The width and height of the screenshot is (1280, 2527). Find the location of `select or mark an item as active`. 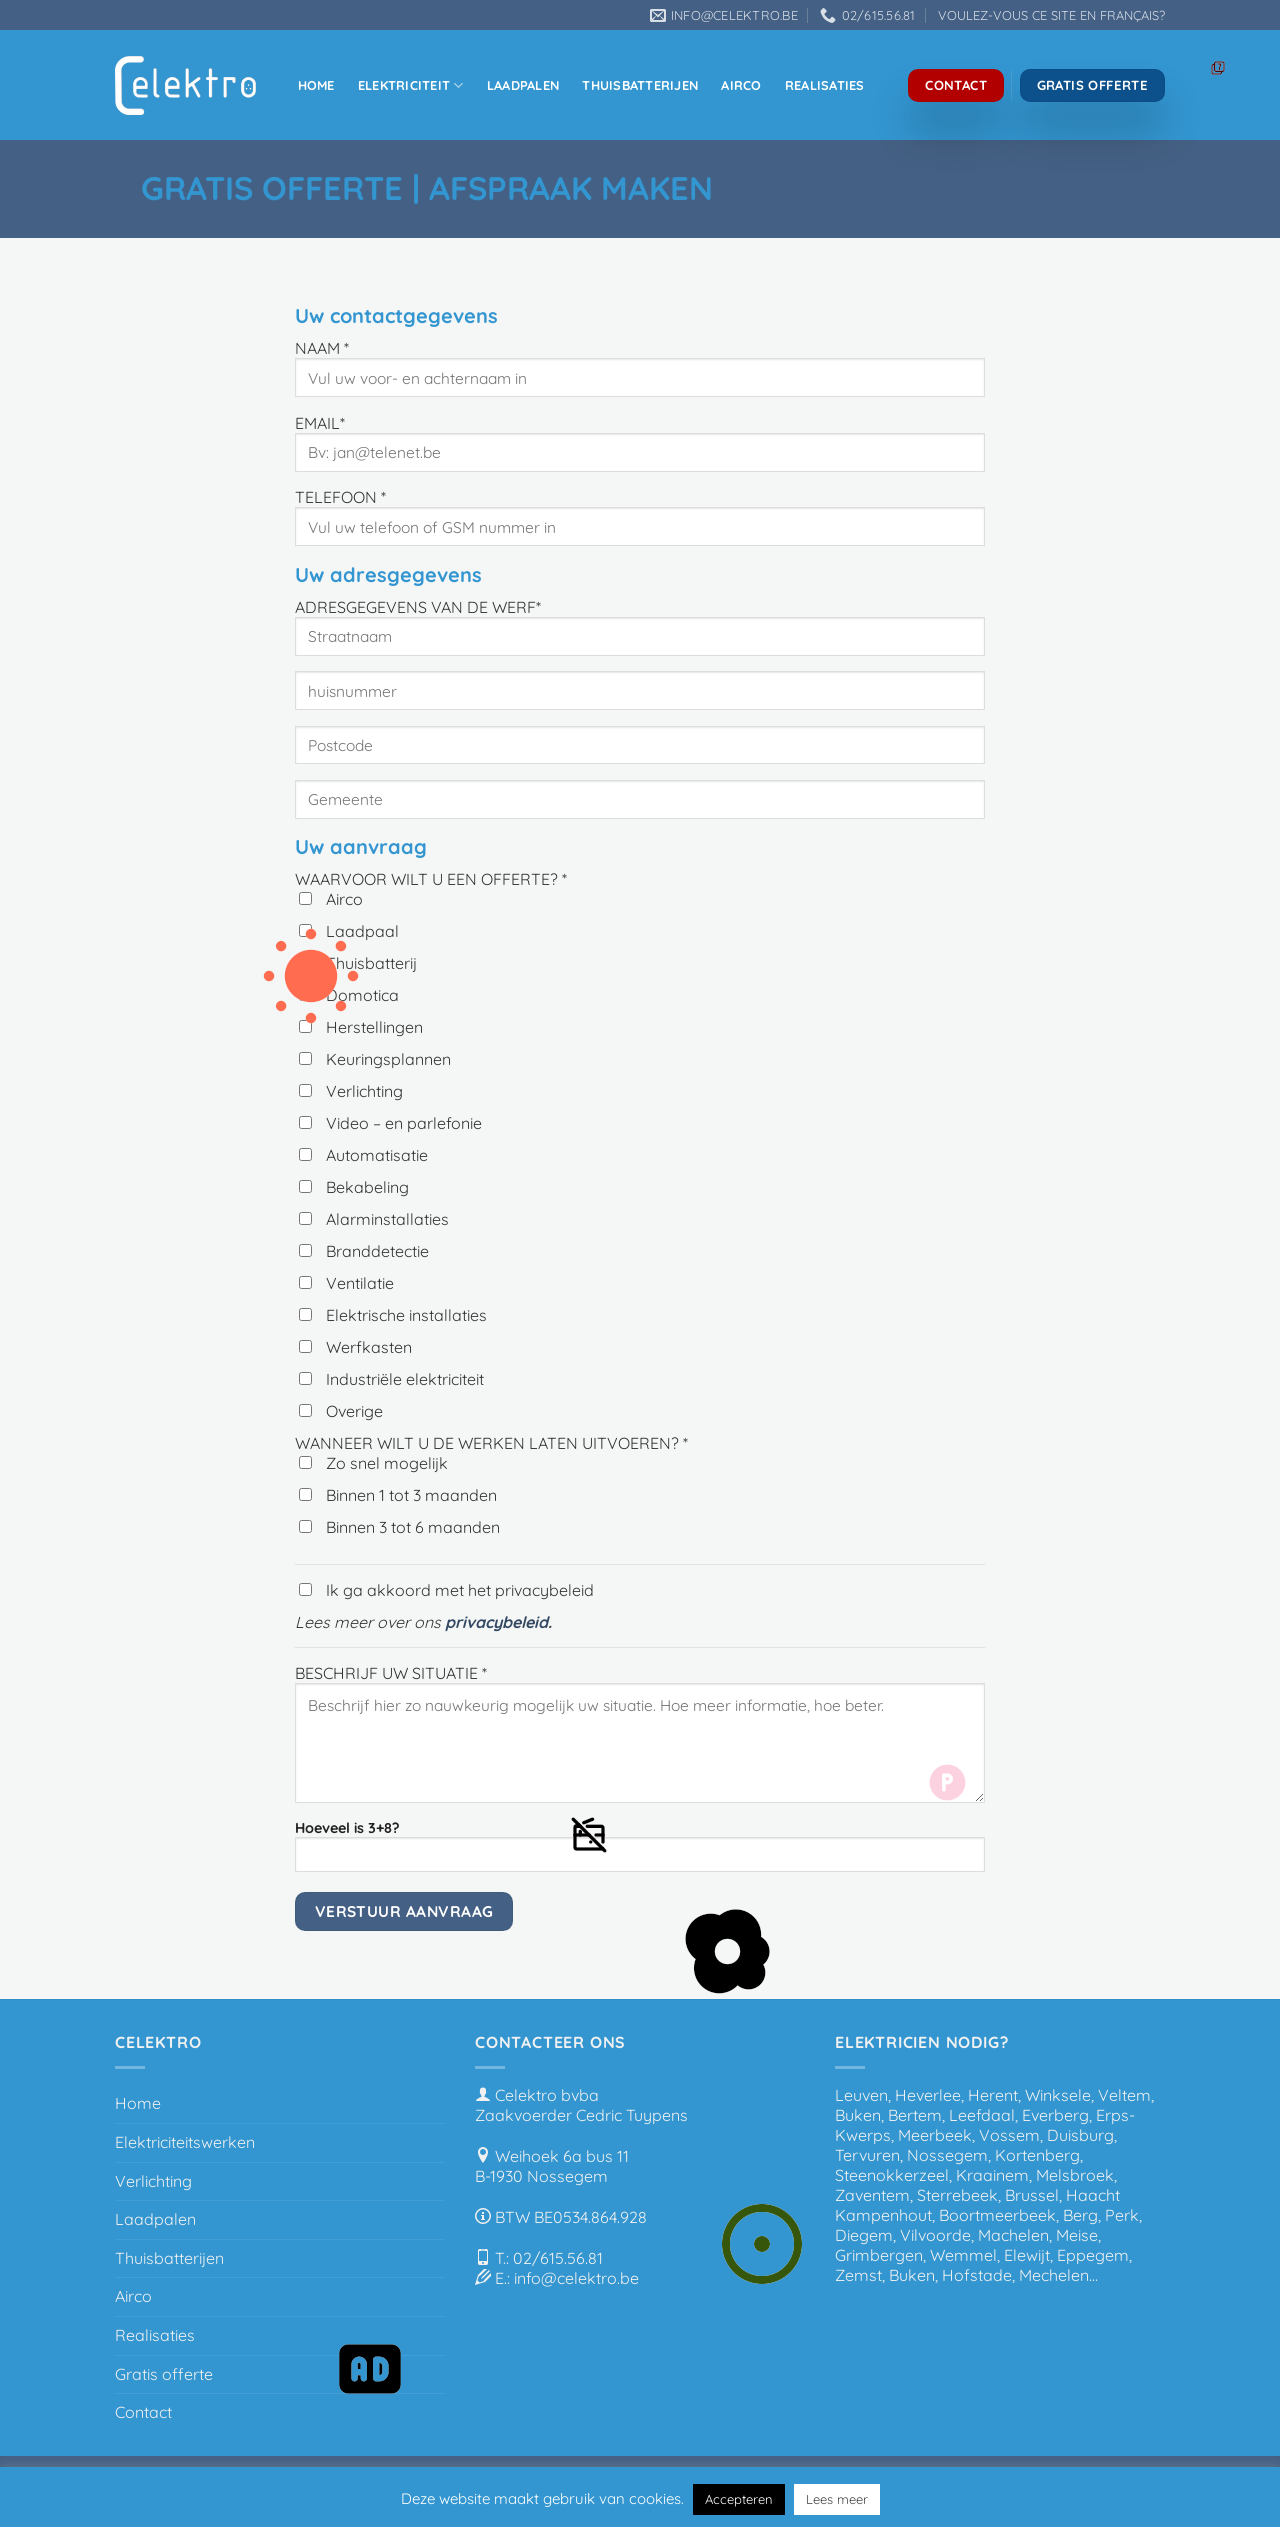

select or mark an item as active is located at coordinates (762, 2244).